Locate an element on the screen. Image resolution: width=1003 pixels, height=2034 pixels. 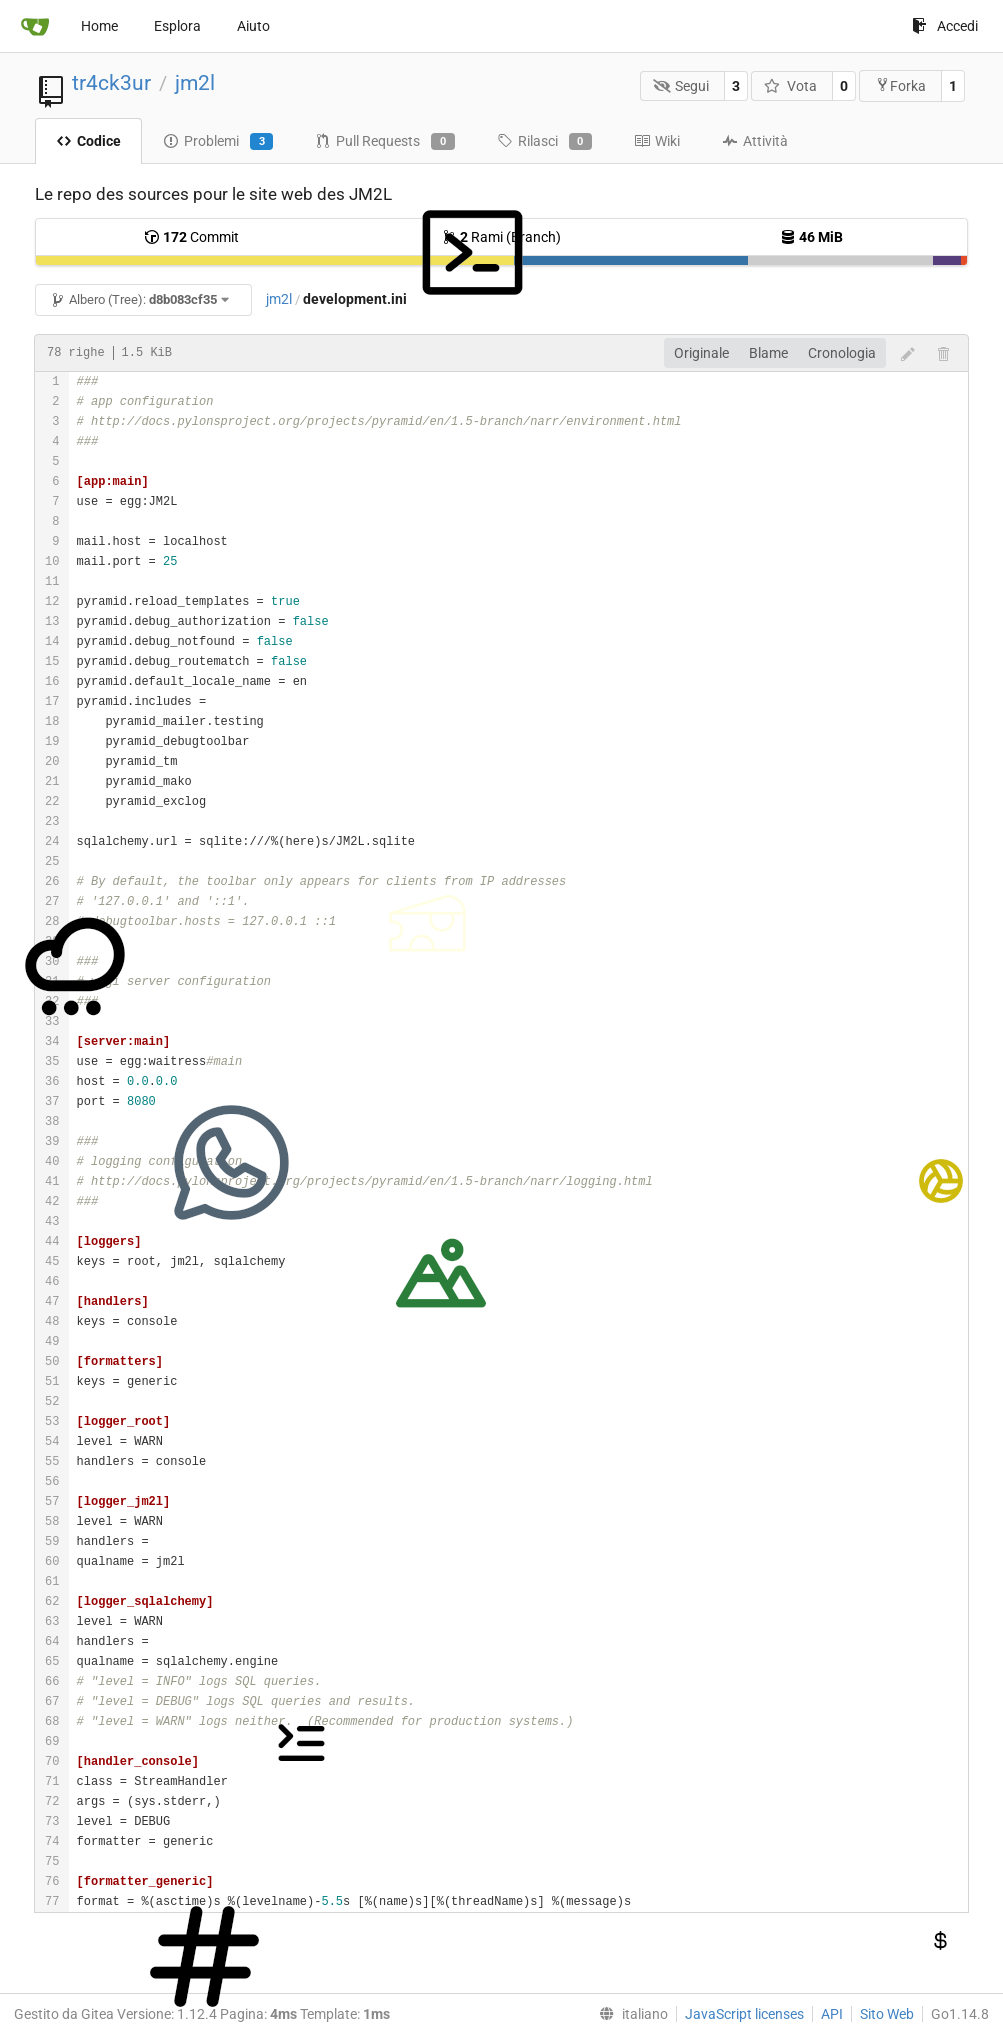
access volleyball or beach sports content is located at coordinates (941, 1181).